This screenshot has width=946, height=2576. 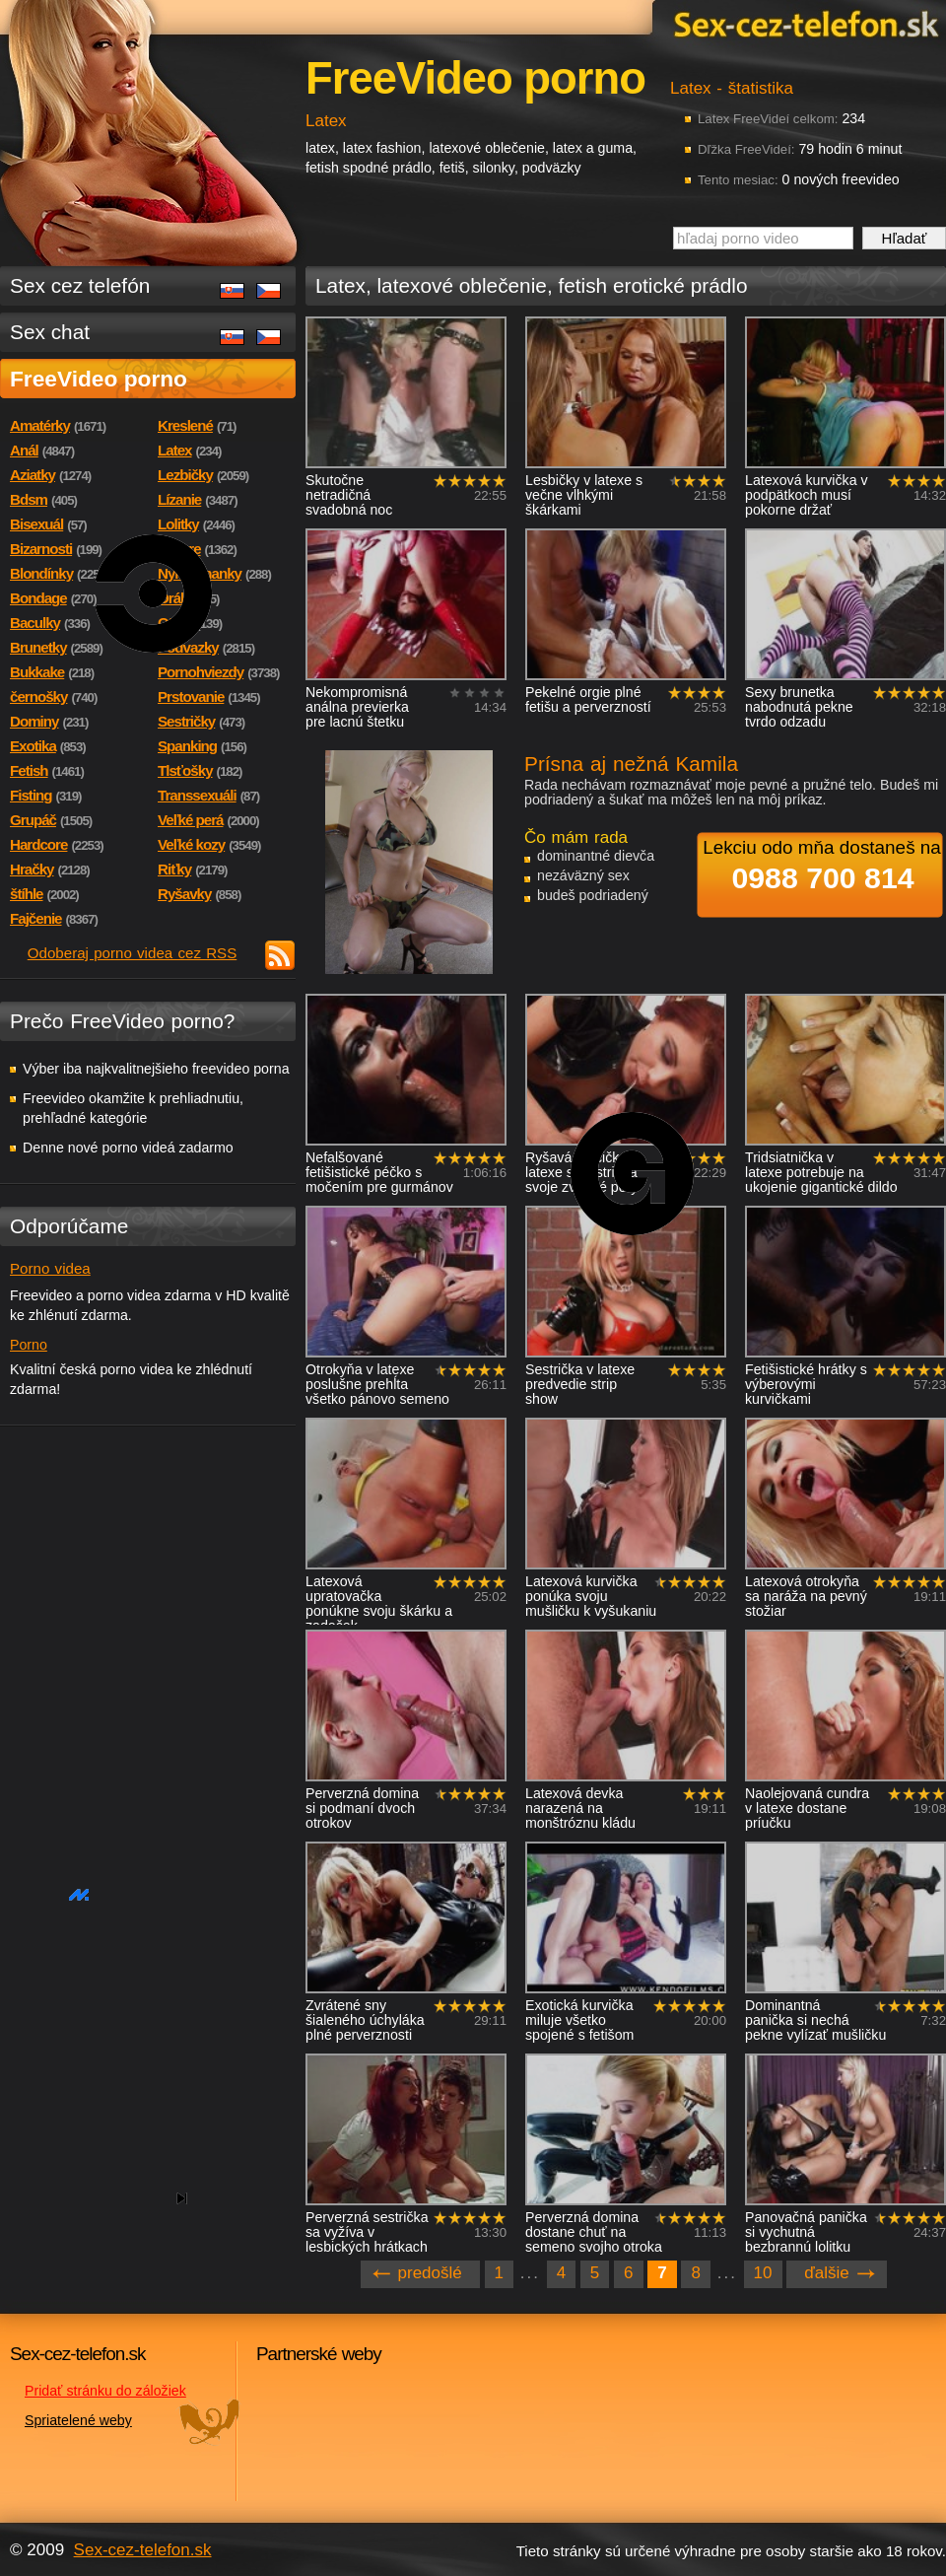 I want to click on skip to the next track, so click(x=182, y=2198).